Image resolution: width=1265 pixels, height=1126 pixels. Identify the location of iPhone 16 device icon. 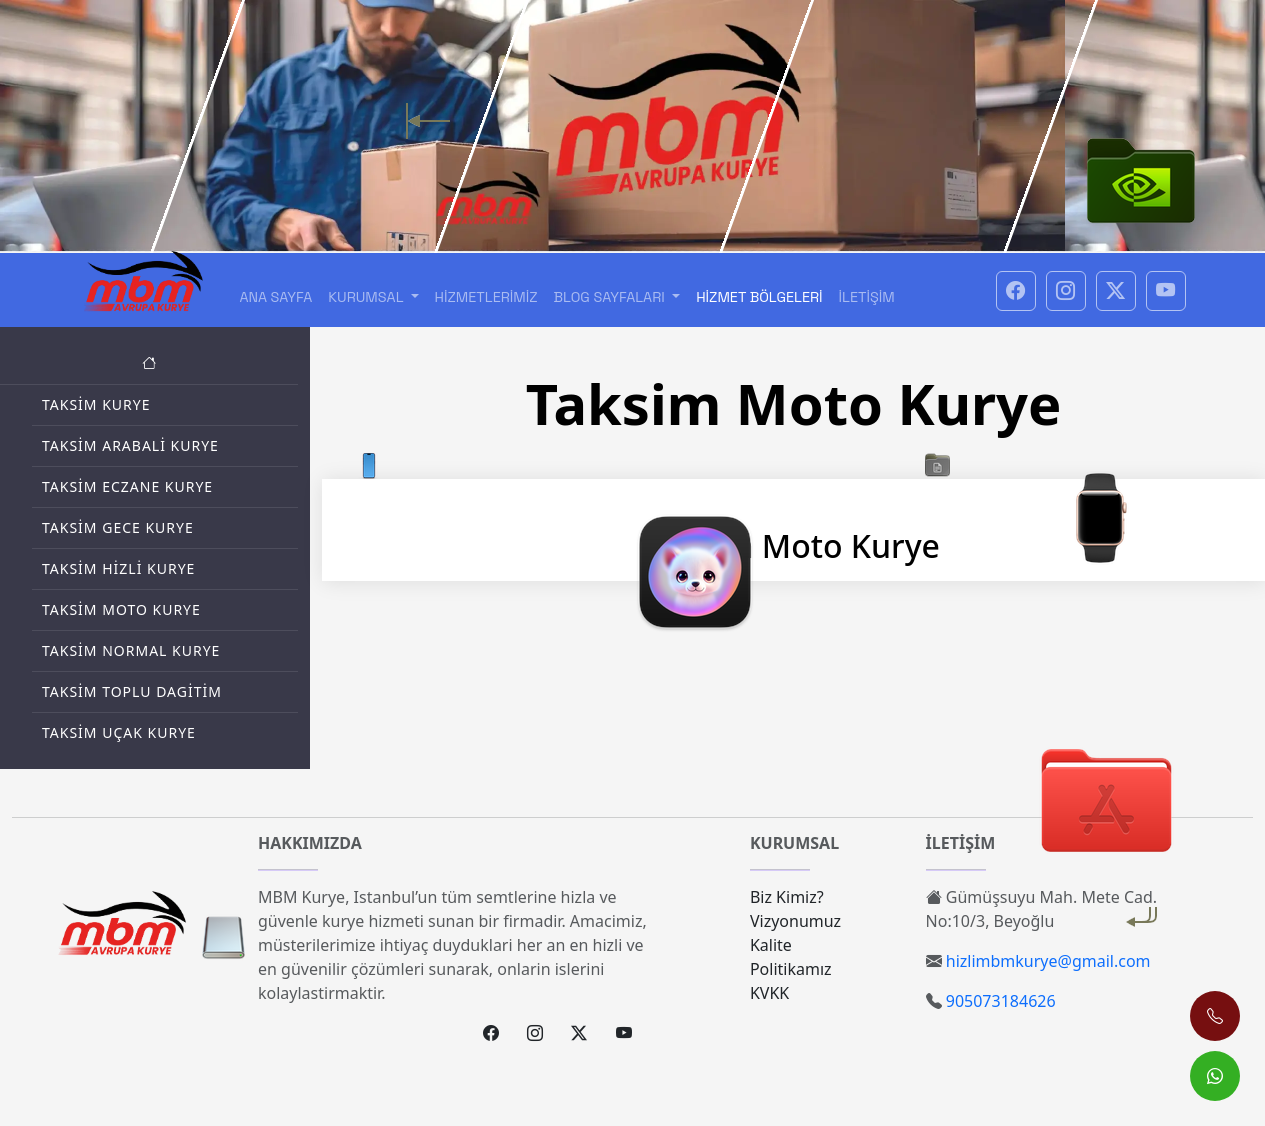
(369, 466).